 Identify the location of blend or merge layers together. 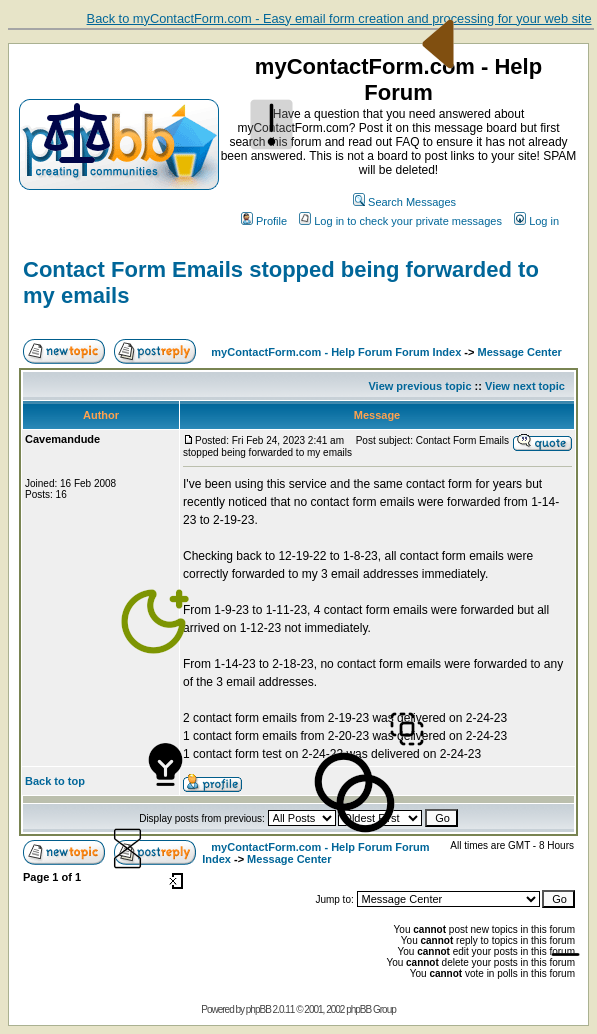
(354, 792).